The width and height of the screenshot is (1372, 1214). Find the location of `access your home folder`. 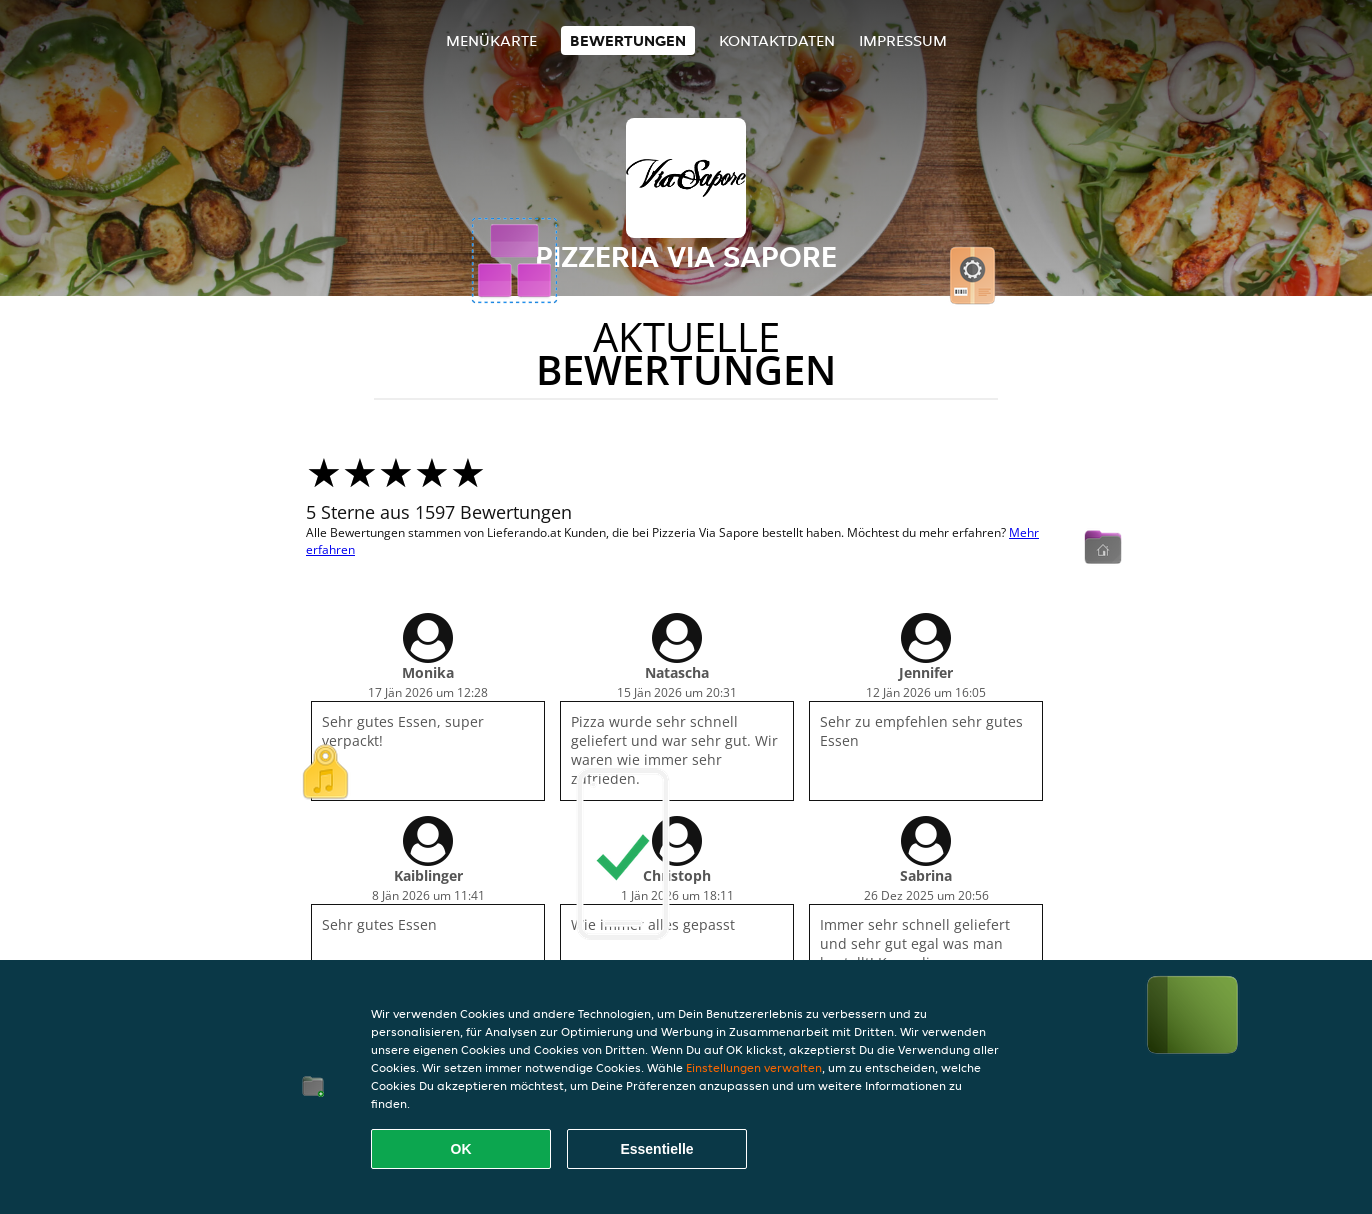

access your home folder is located at coordinates (1103, 547).